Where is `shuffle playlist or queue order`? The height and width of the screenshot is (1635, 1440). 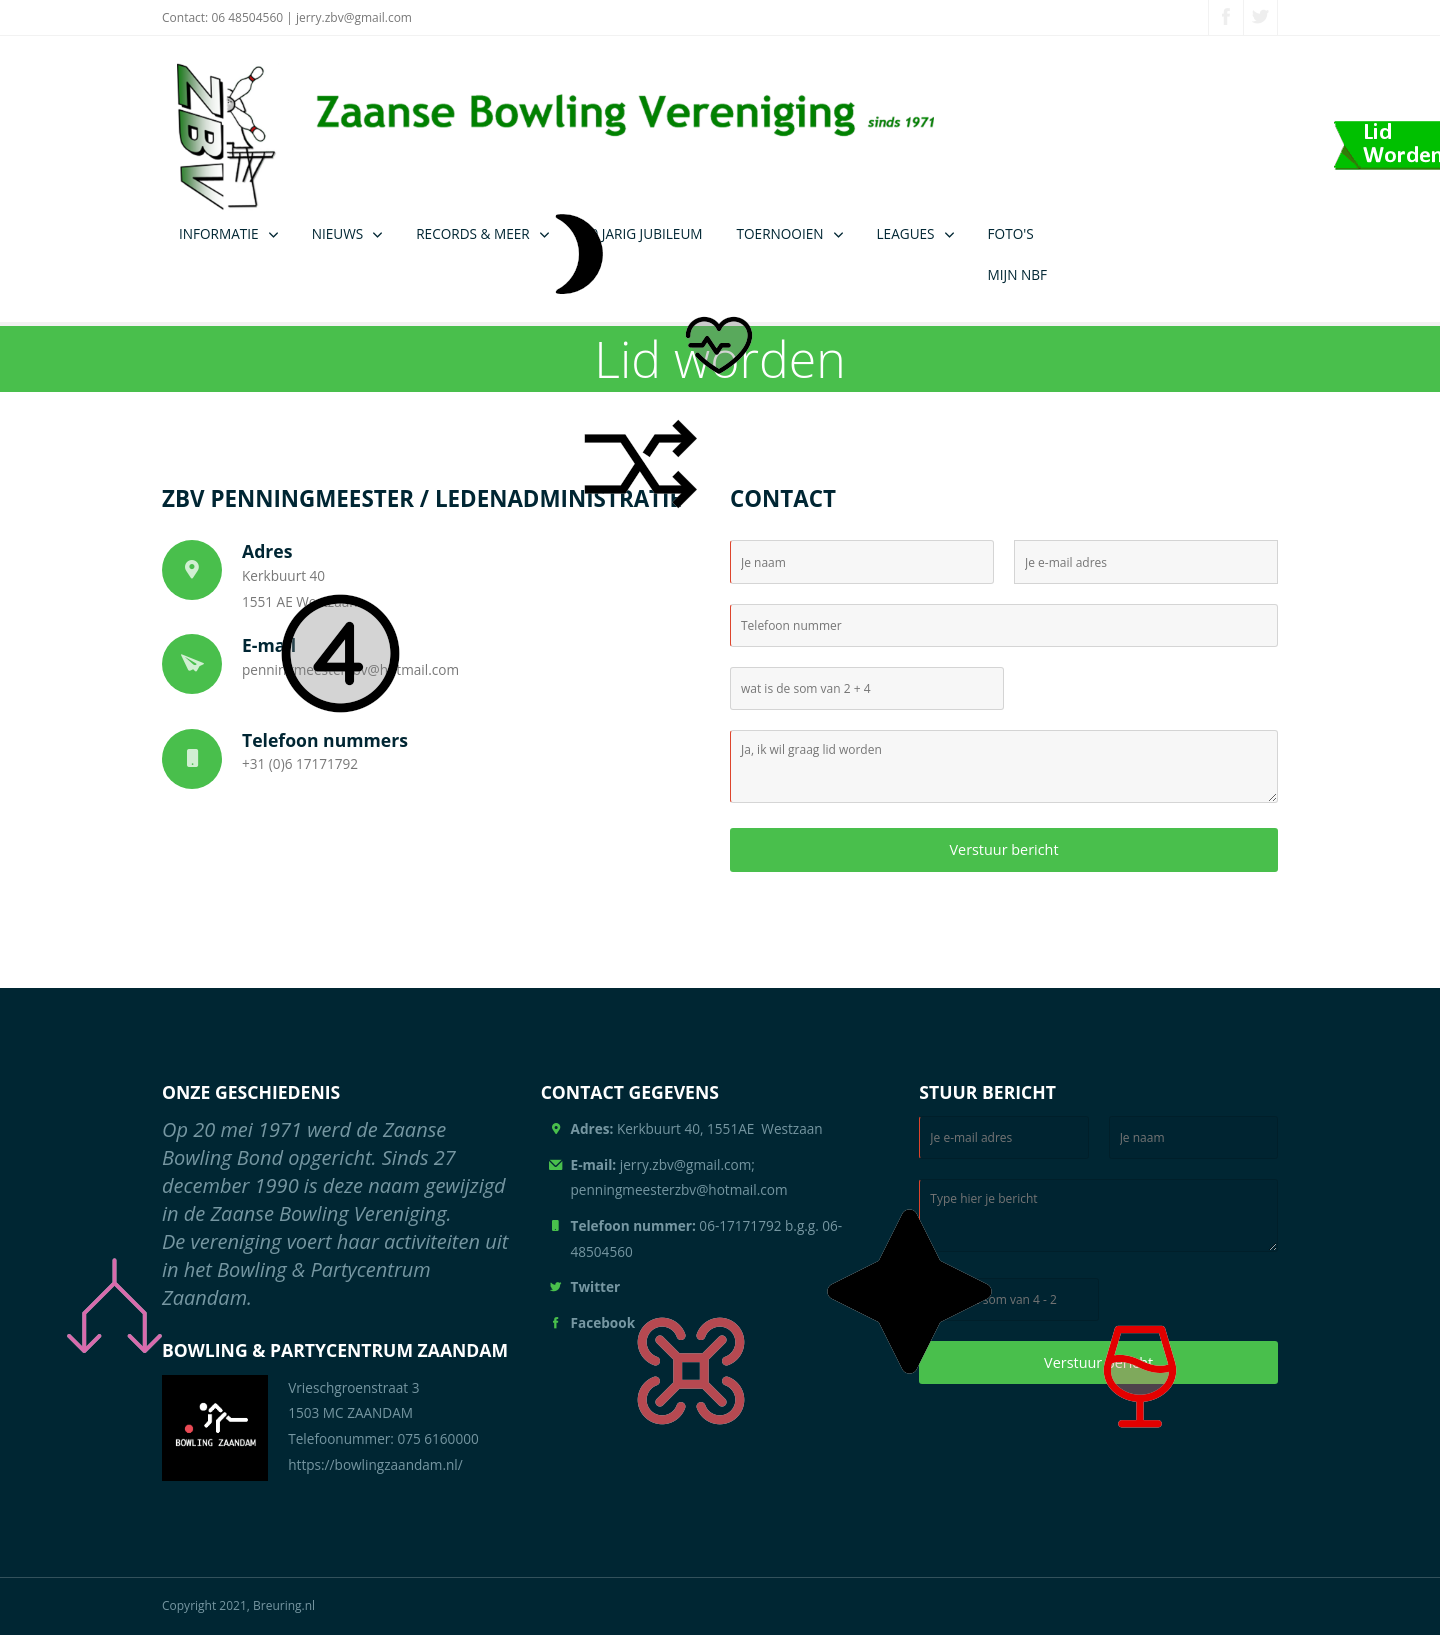
shuffle playlist or queue order is located at coordinates (640, 464).